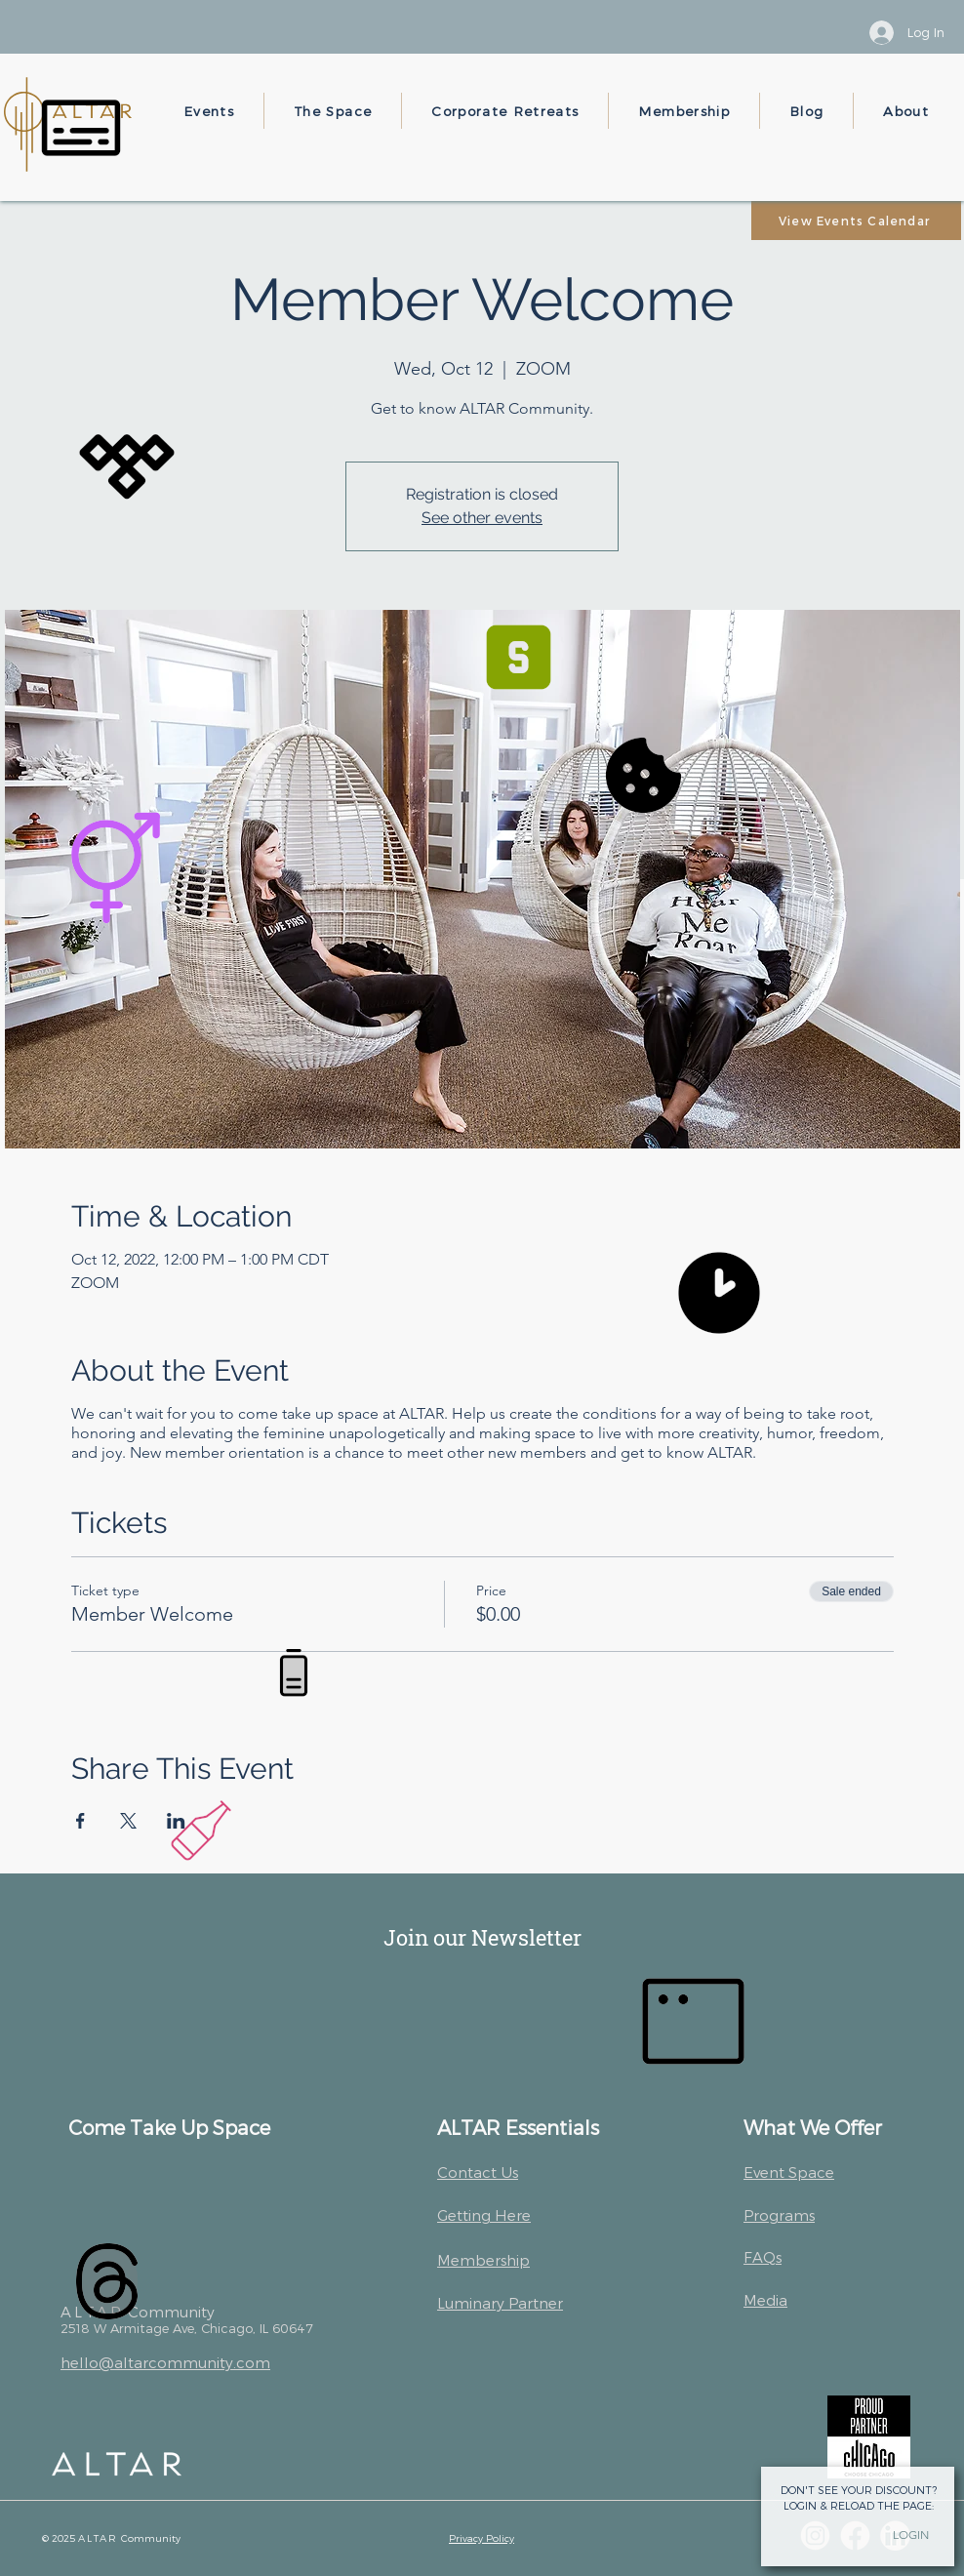  Describe the element at coordinates (115, 867) in the screenshot. I see `select gender or sex options` at that location.